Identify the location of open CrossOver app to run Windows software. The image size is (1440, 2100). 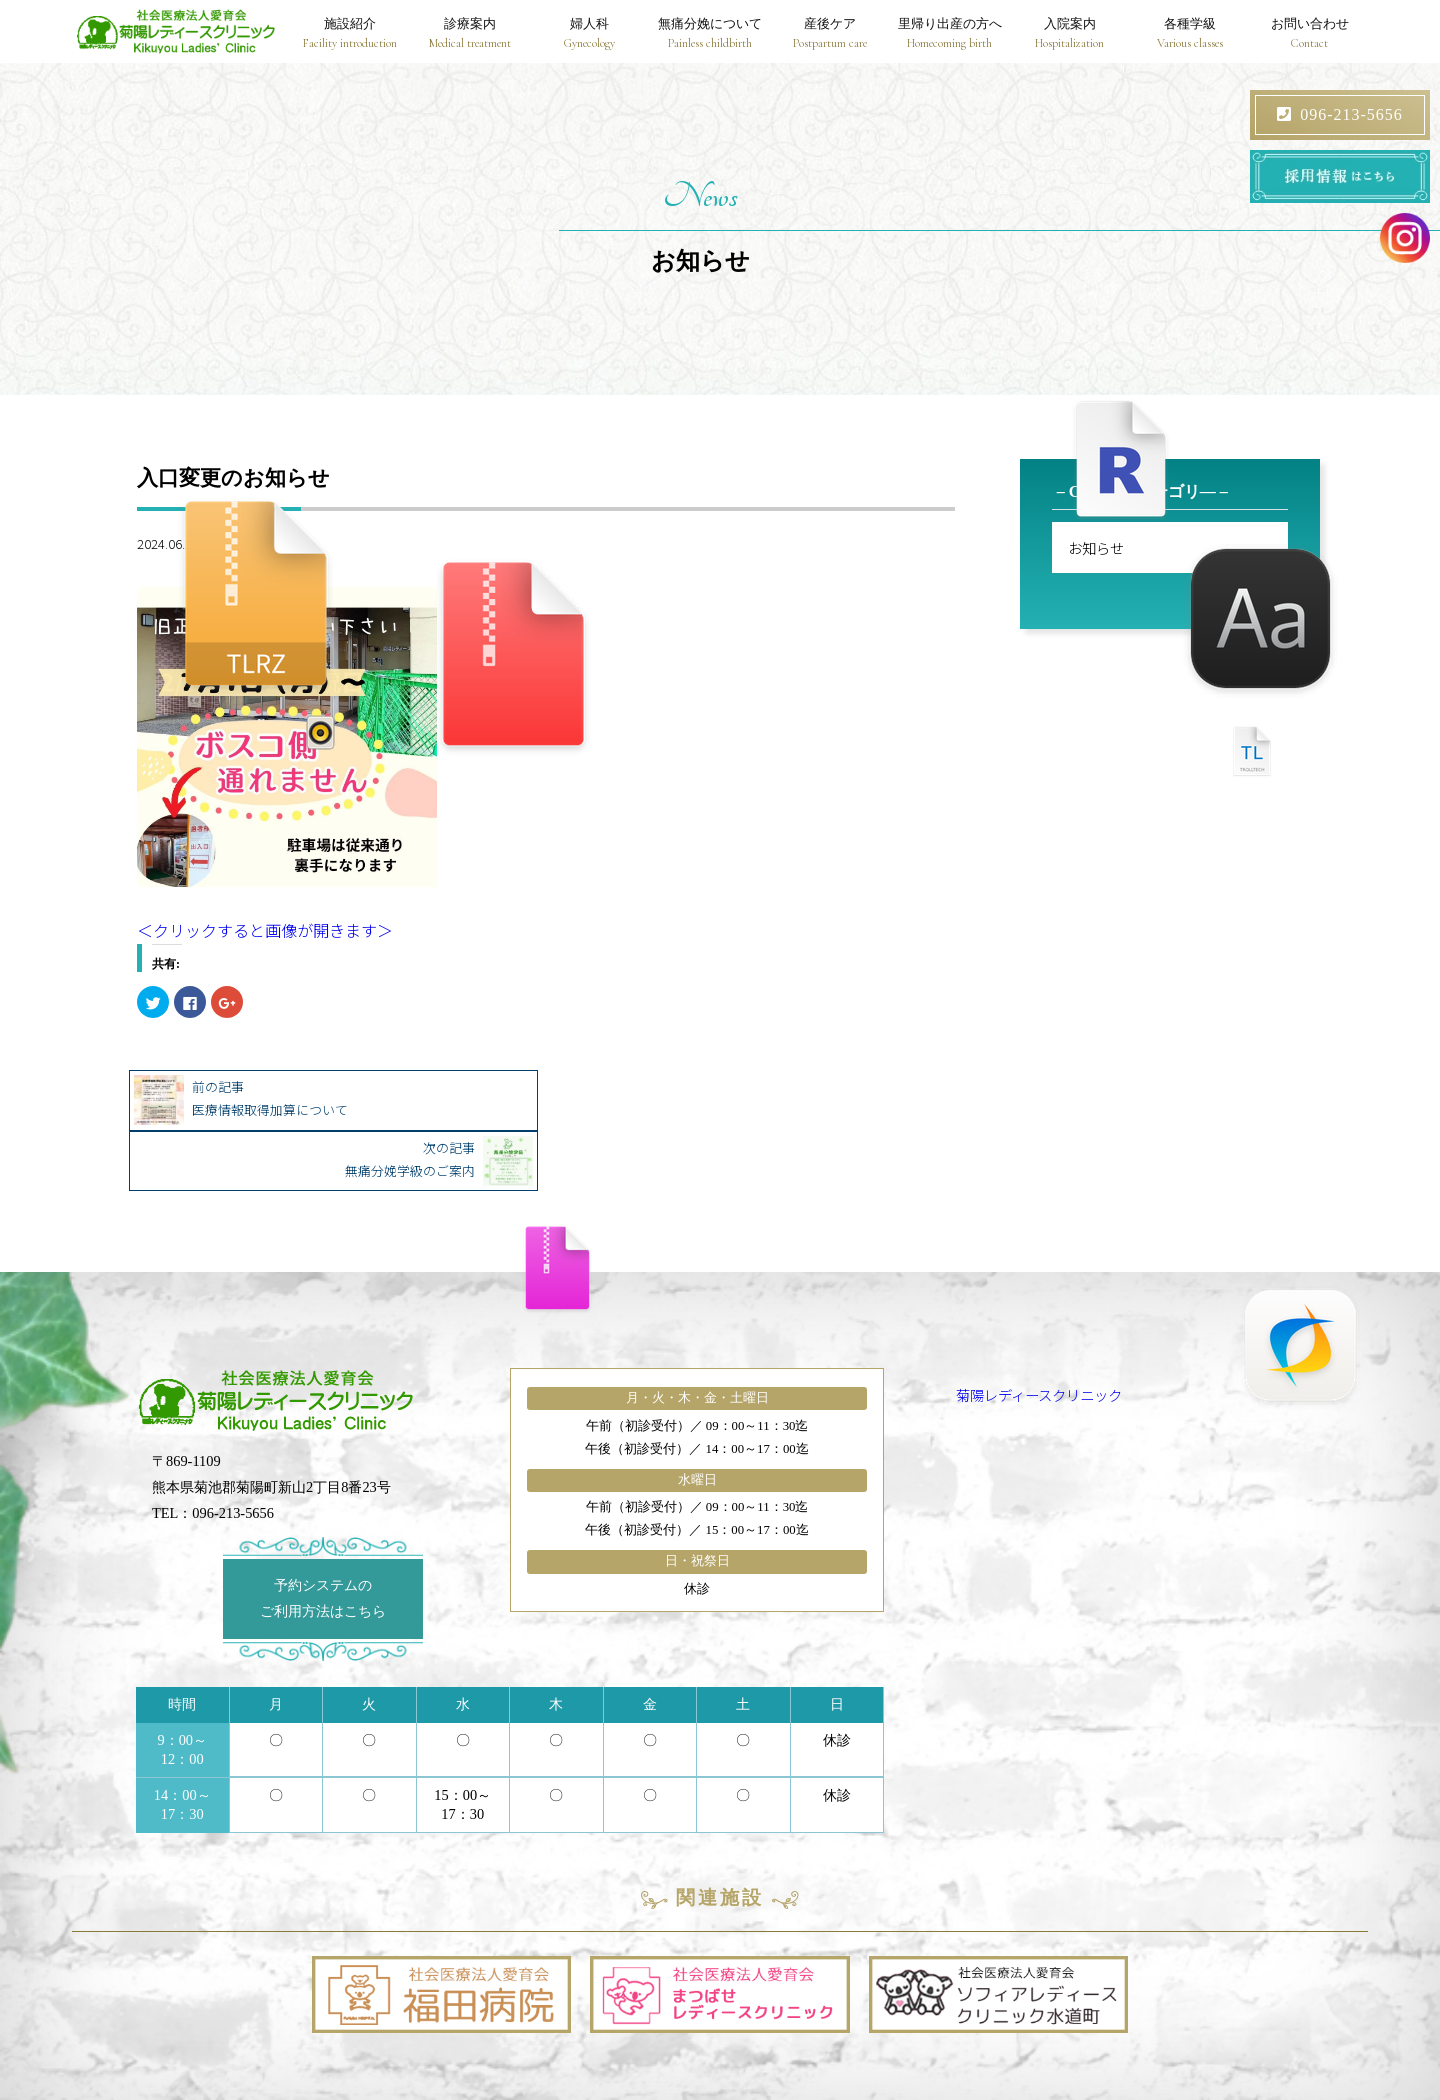
(1300, 1345).